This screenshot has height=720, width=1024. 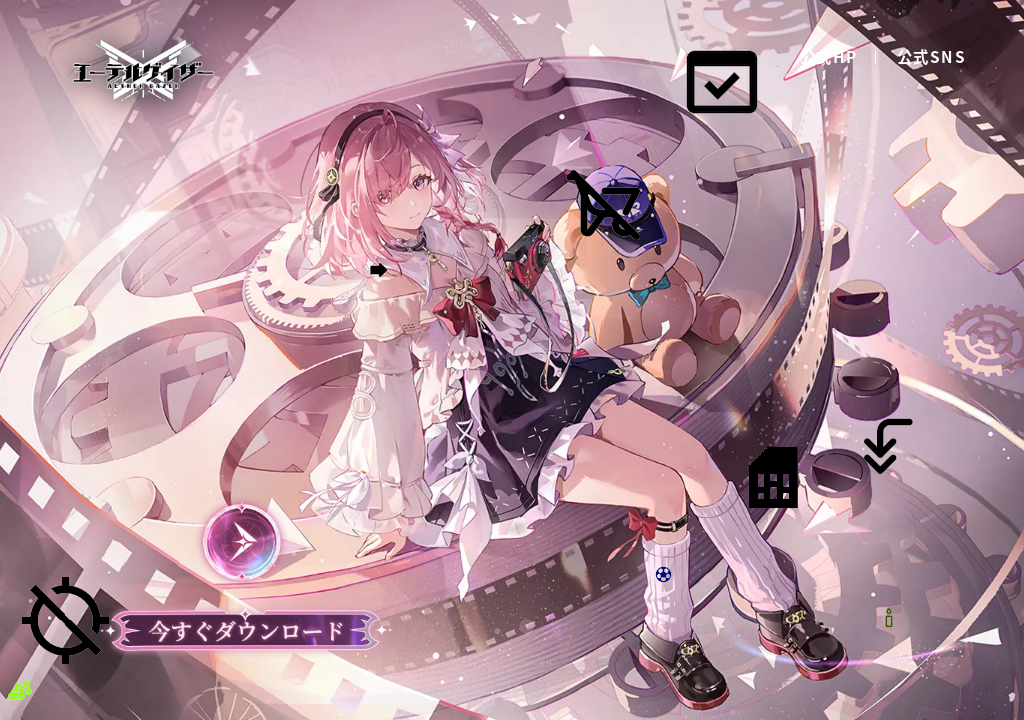 I want to click on go back and scroll down, so click(x=890, y=448).